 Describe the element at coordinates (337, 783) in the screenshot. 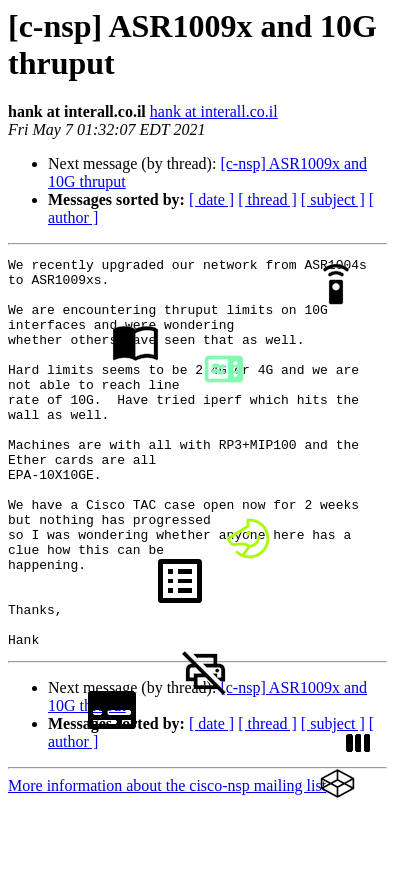

I see `open codepen profile or projects` at that location.